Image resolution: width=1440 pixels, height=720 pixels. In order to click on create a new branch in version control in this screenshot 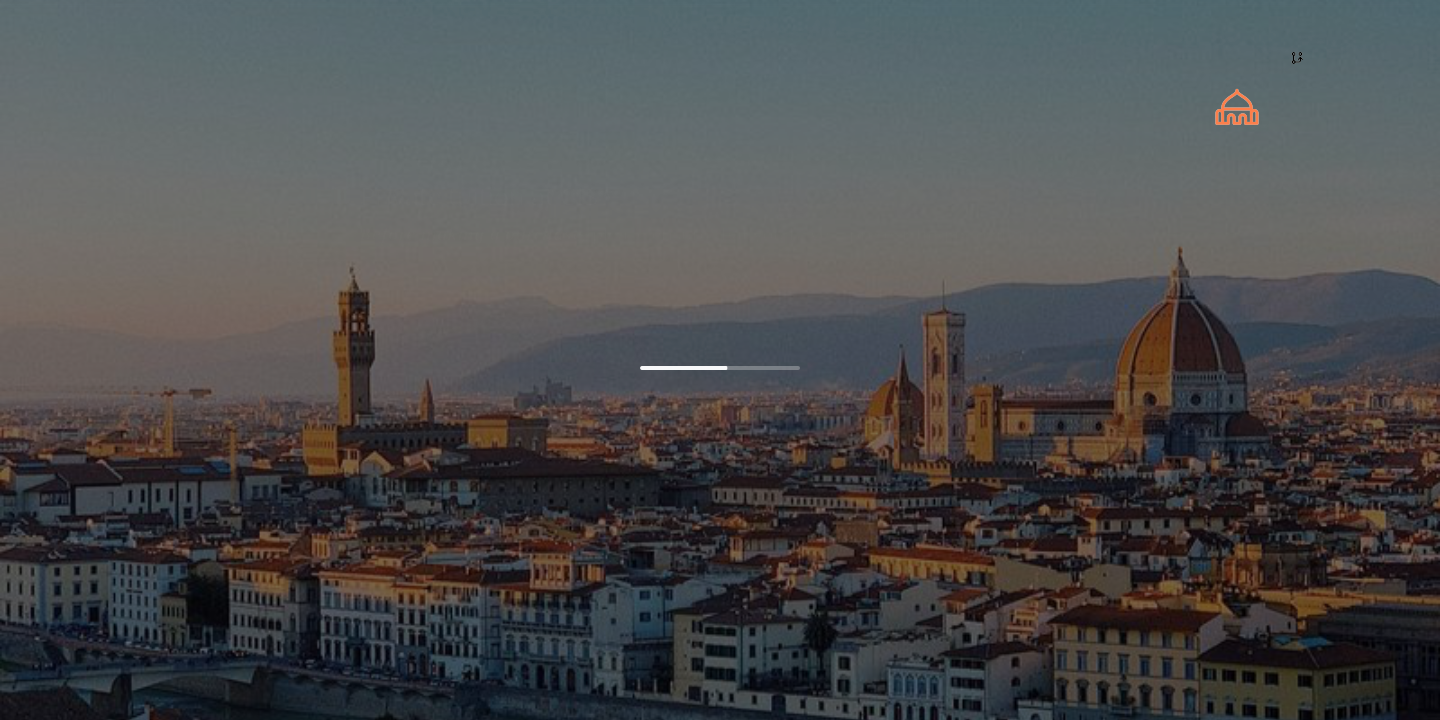, I will do `click(1297, 58)`.